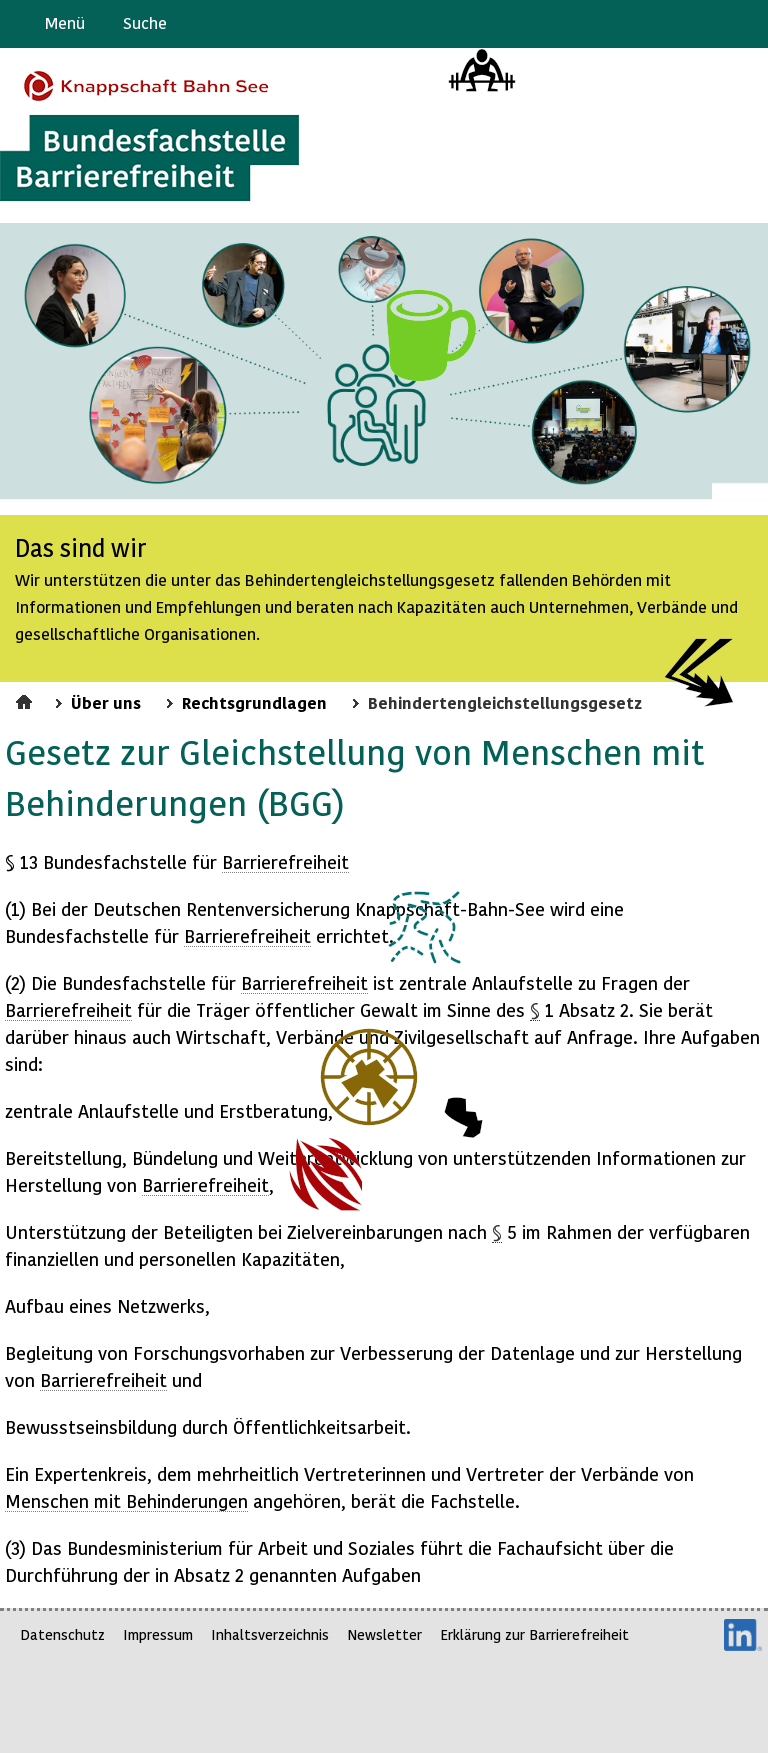 This screenshot has height=1753, width=768. Describe the element at coordinates (463, 1117) in the screenshot. I see `select Paraguay as your country or region` at that location.